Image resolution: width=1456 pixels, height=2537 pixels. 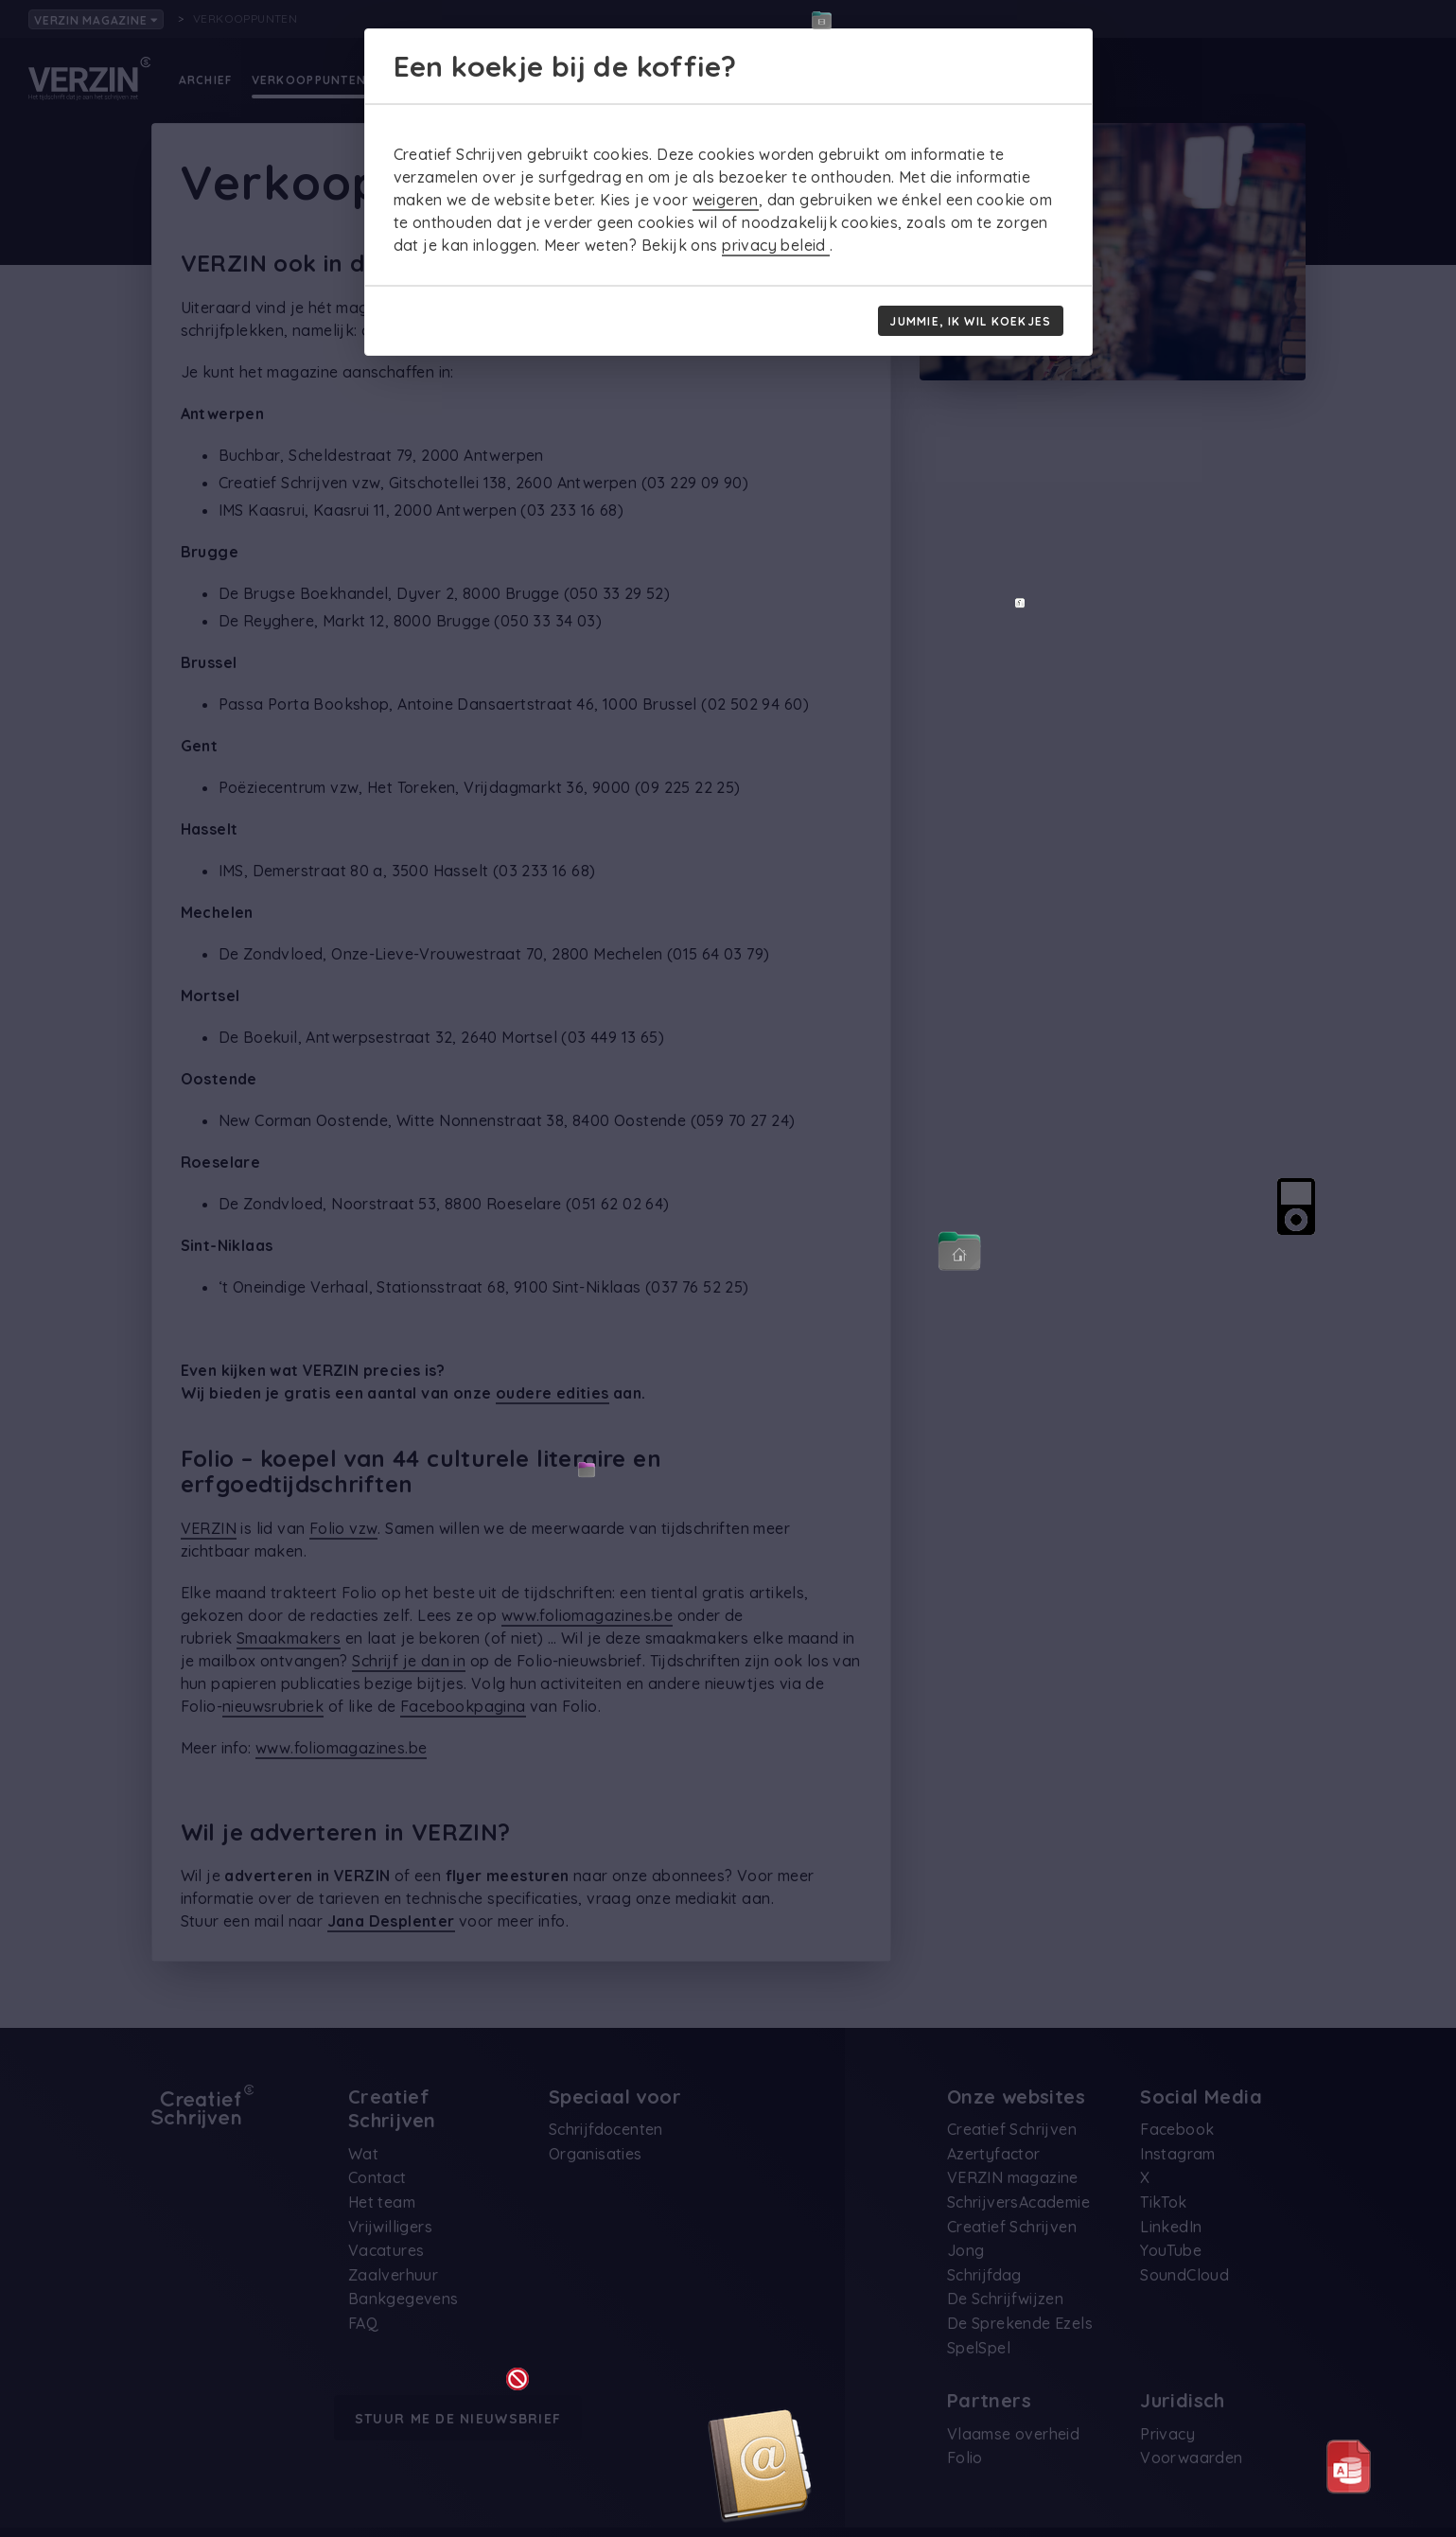 I want to click on delete or remove selected item, so click(x=517, y=2379).